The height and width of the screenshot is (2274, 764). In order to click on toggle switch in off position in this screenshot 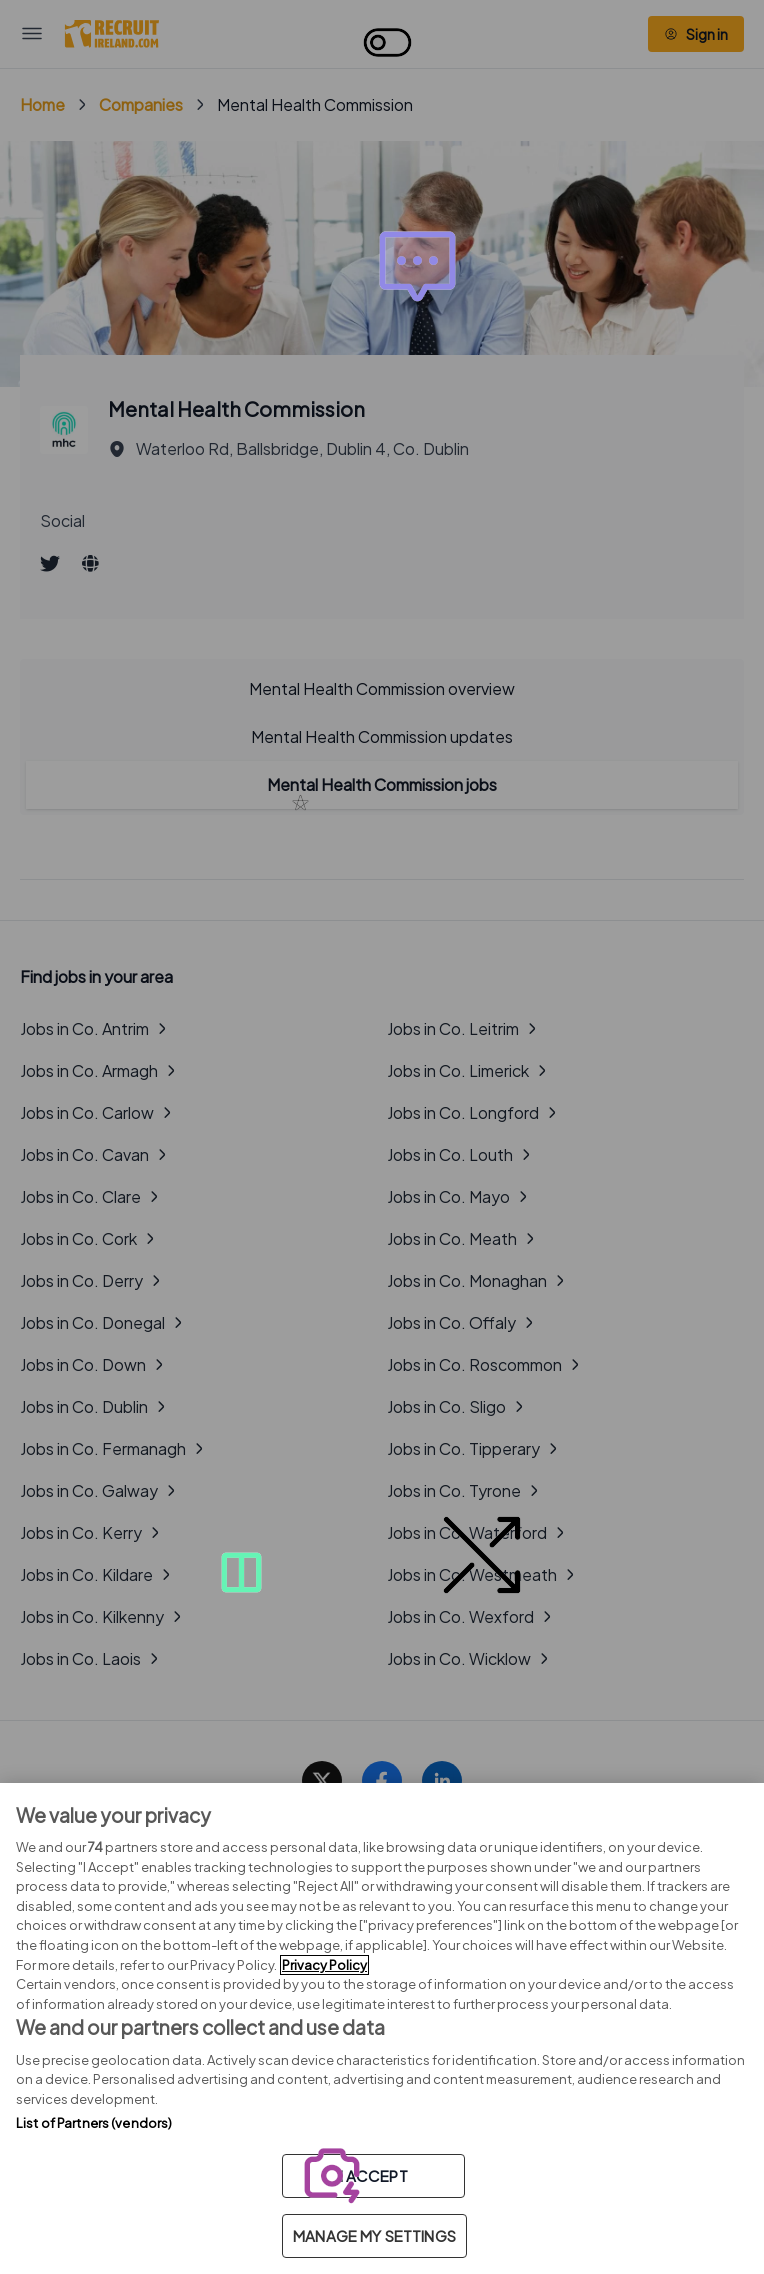, I will do `click(387, 42)`.